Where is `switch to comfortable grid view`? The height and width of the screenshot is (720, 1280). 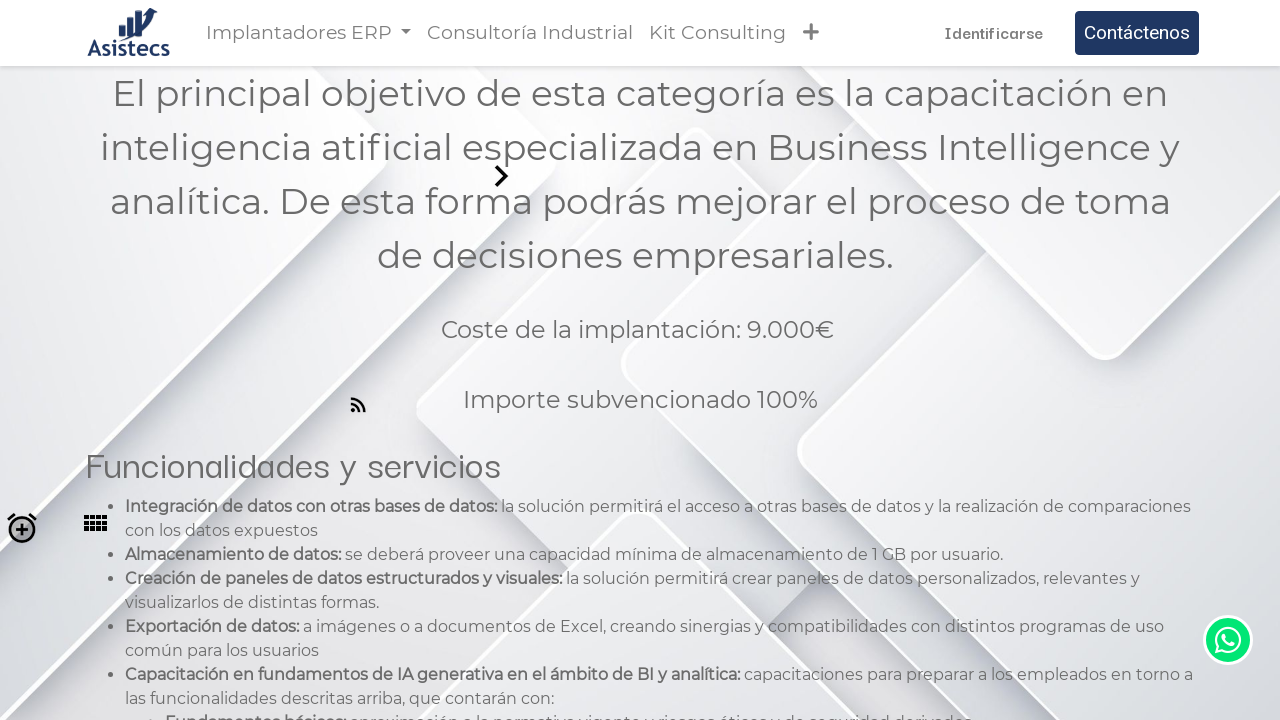 switch to comfortable grid view is located at coordinates (95, 523).